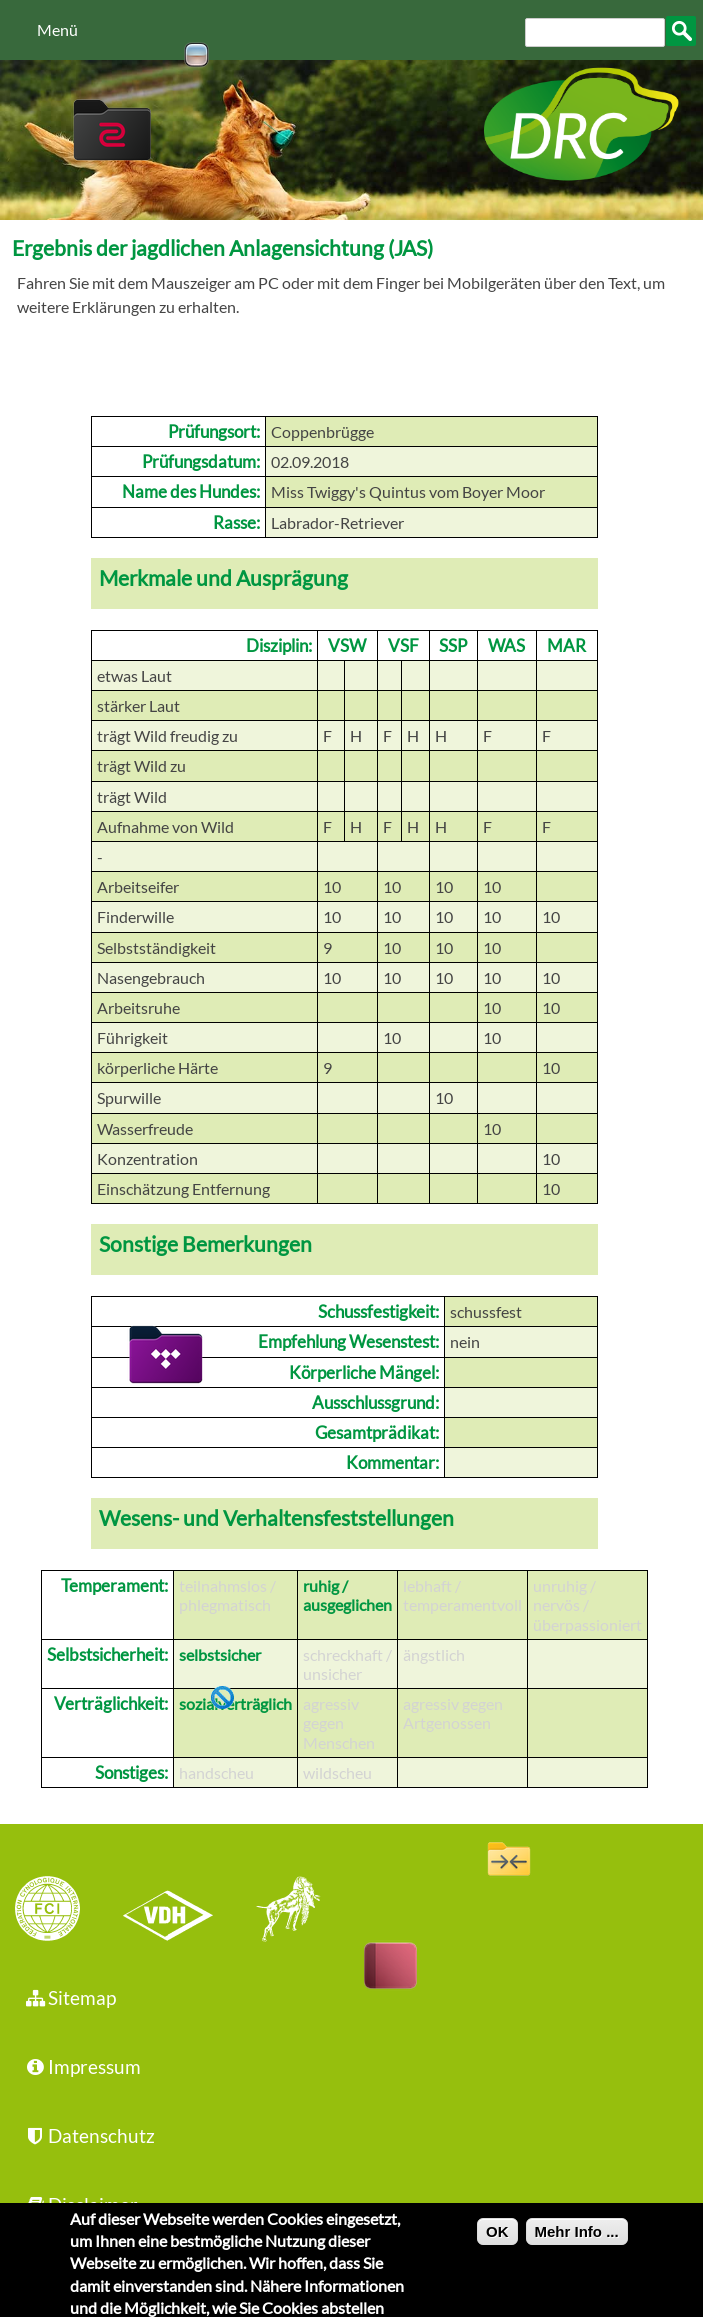 Image resolution: width=703 pixels, height=2317 pixels. Describe the element at coordinates (390, 1964) in the screenshot. I see `access your desktop folder` at that location.